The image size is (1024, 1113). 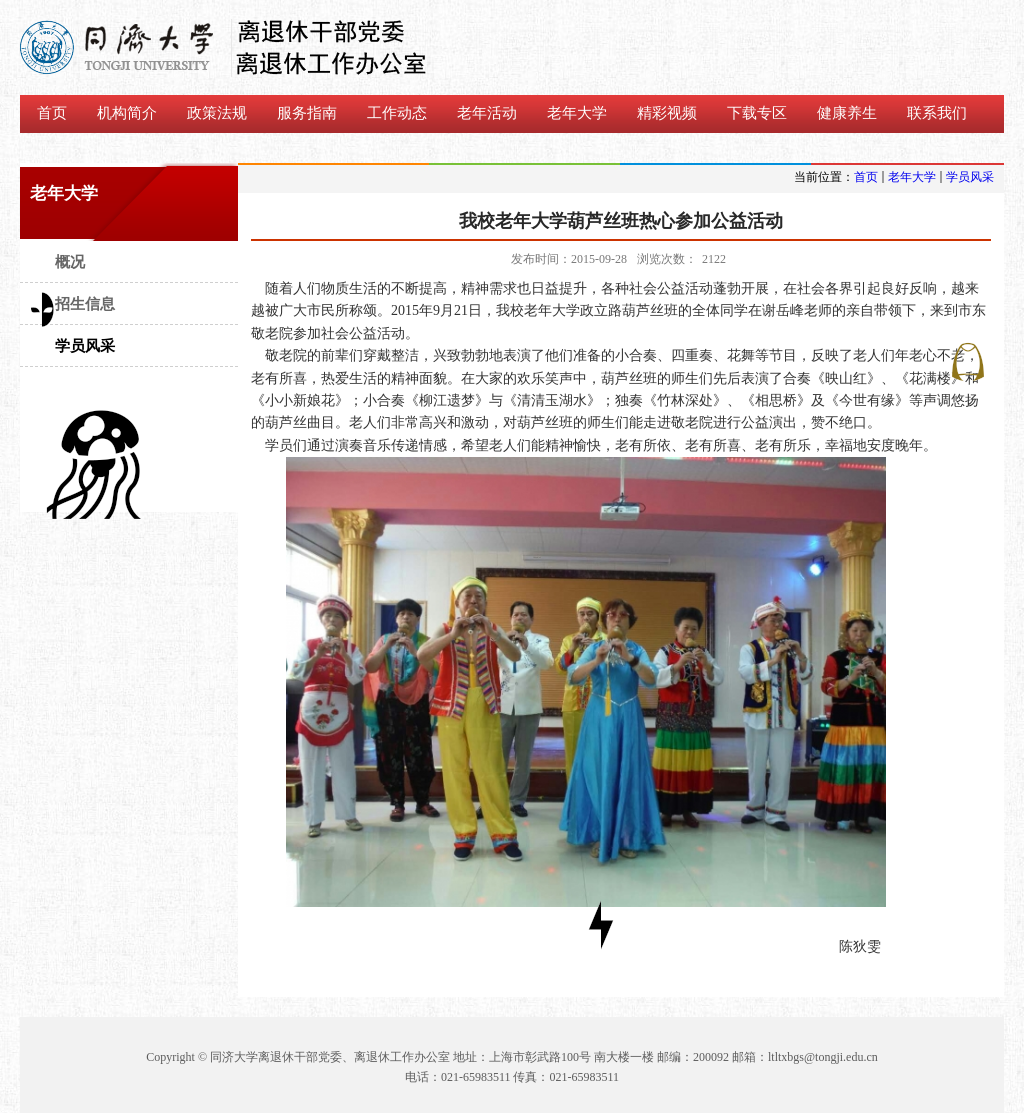 What do you see at coordinates (968, 362) in the screenshot?
I see `equip a cloak or cape item` at bounding box center [968, 362].